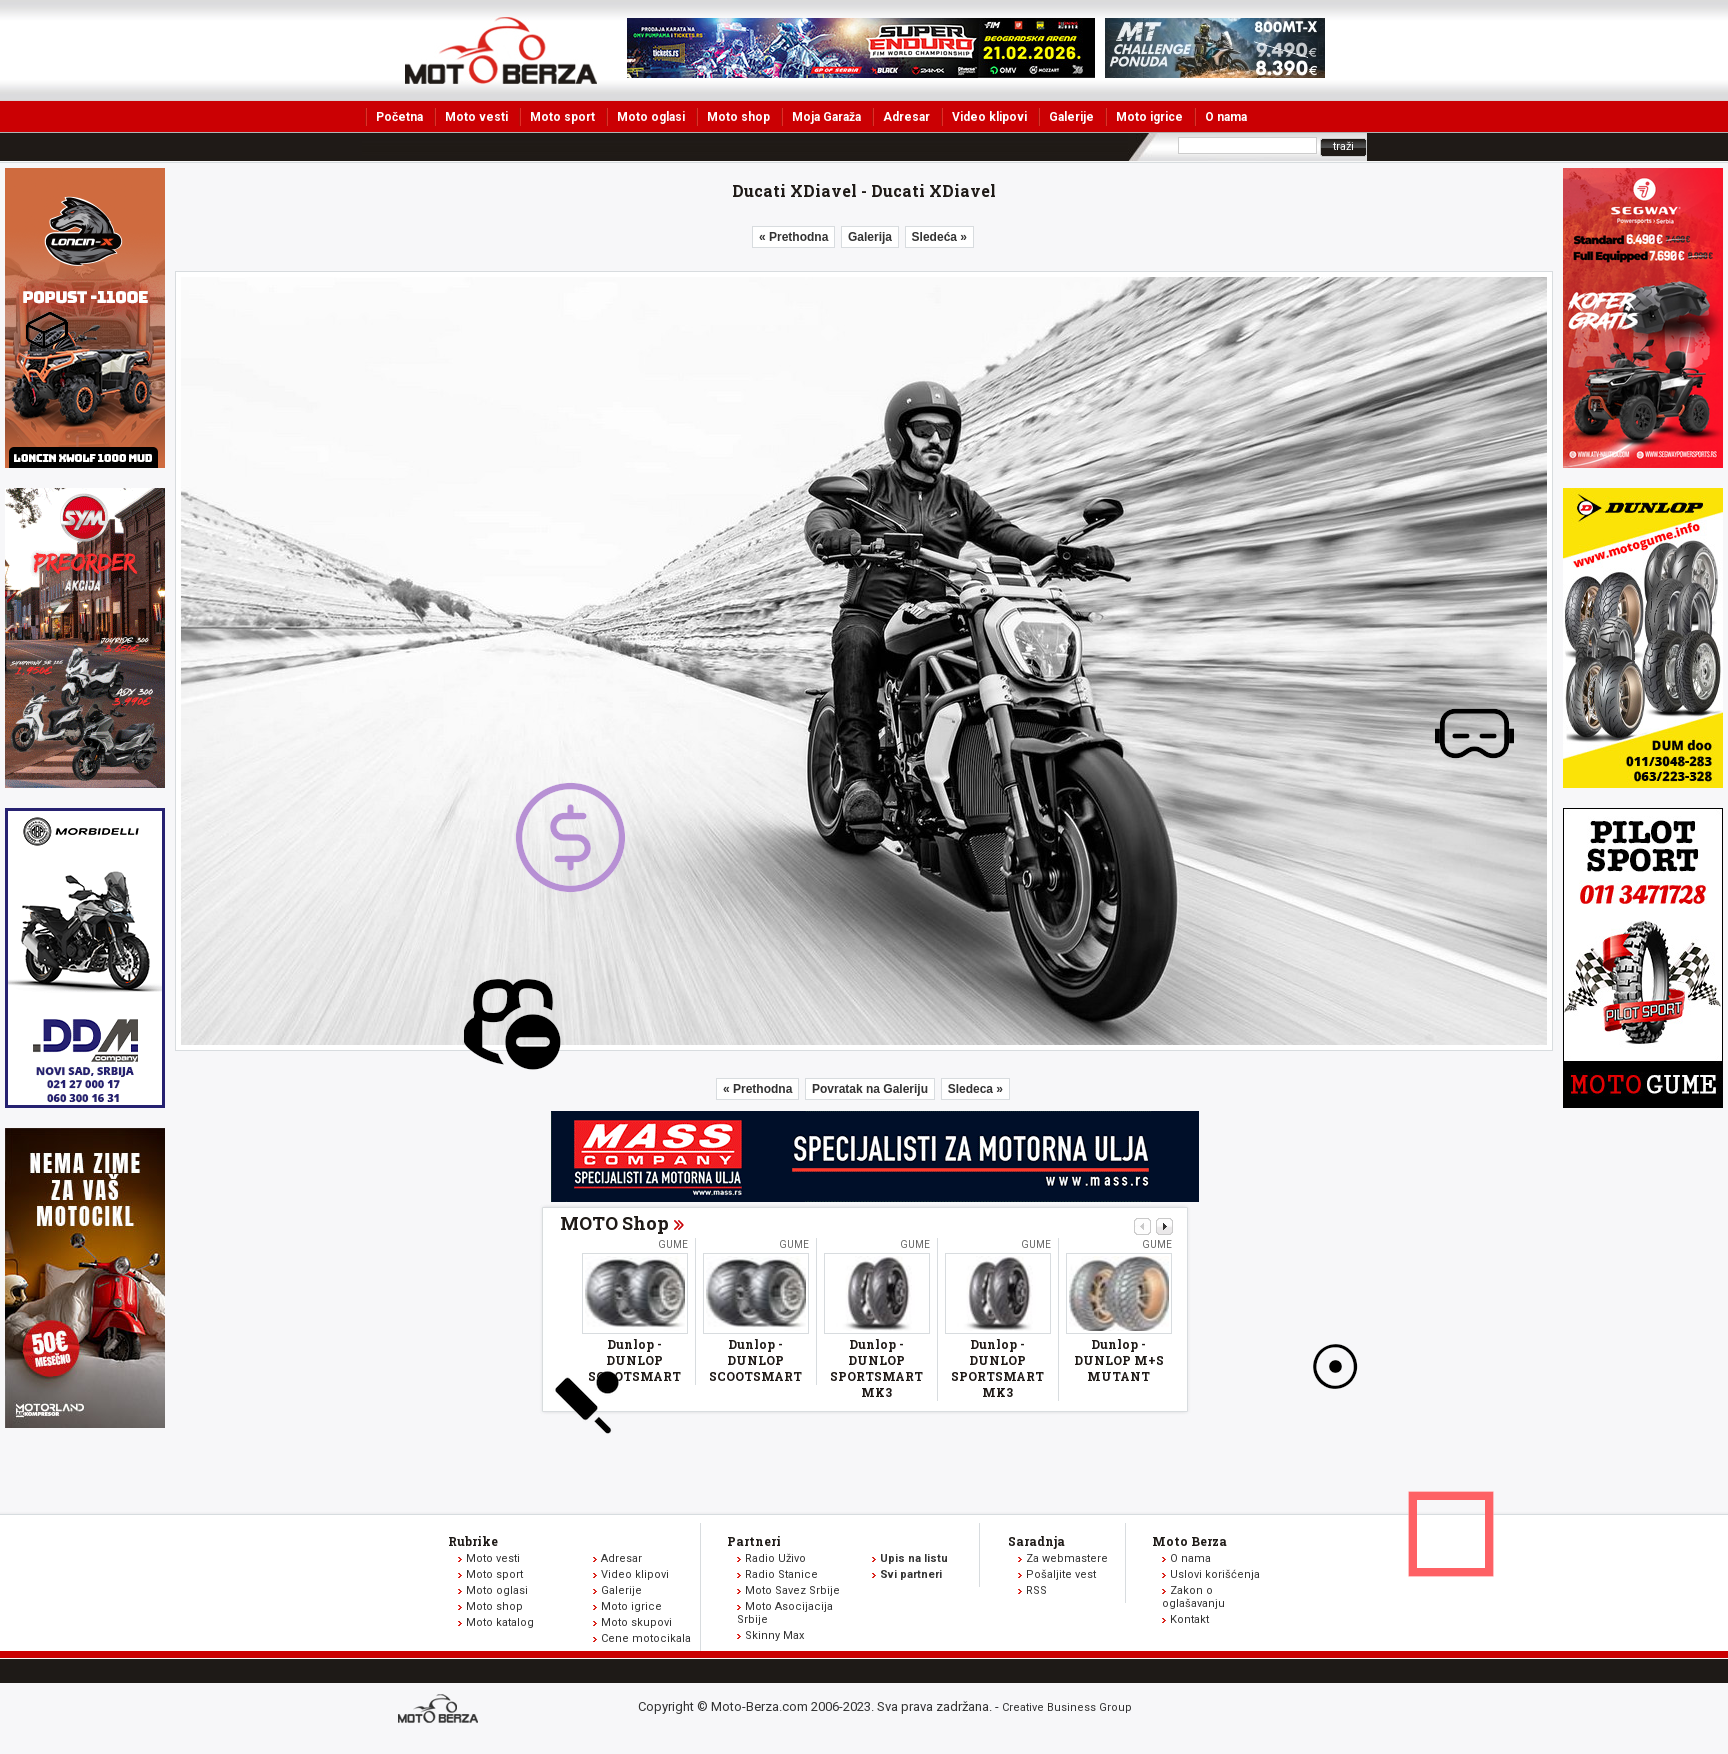  What do you see at coordinates (587, 1403) in the screenshot?
I see `access cricket sports scores or news` at bounding box center [587, 1403].